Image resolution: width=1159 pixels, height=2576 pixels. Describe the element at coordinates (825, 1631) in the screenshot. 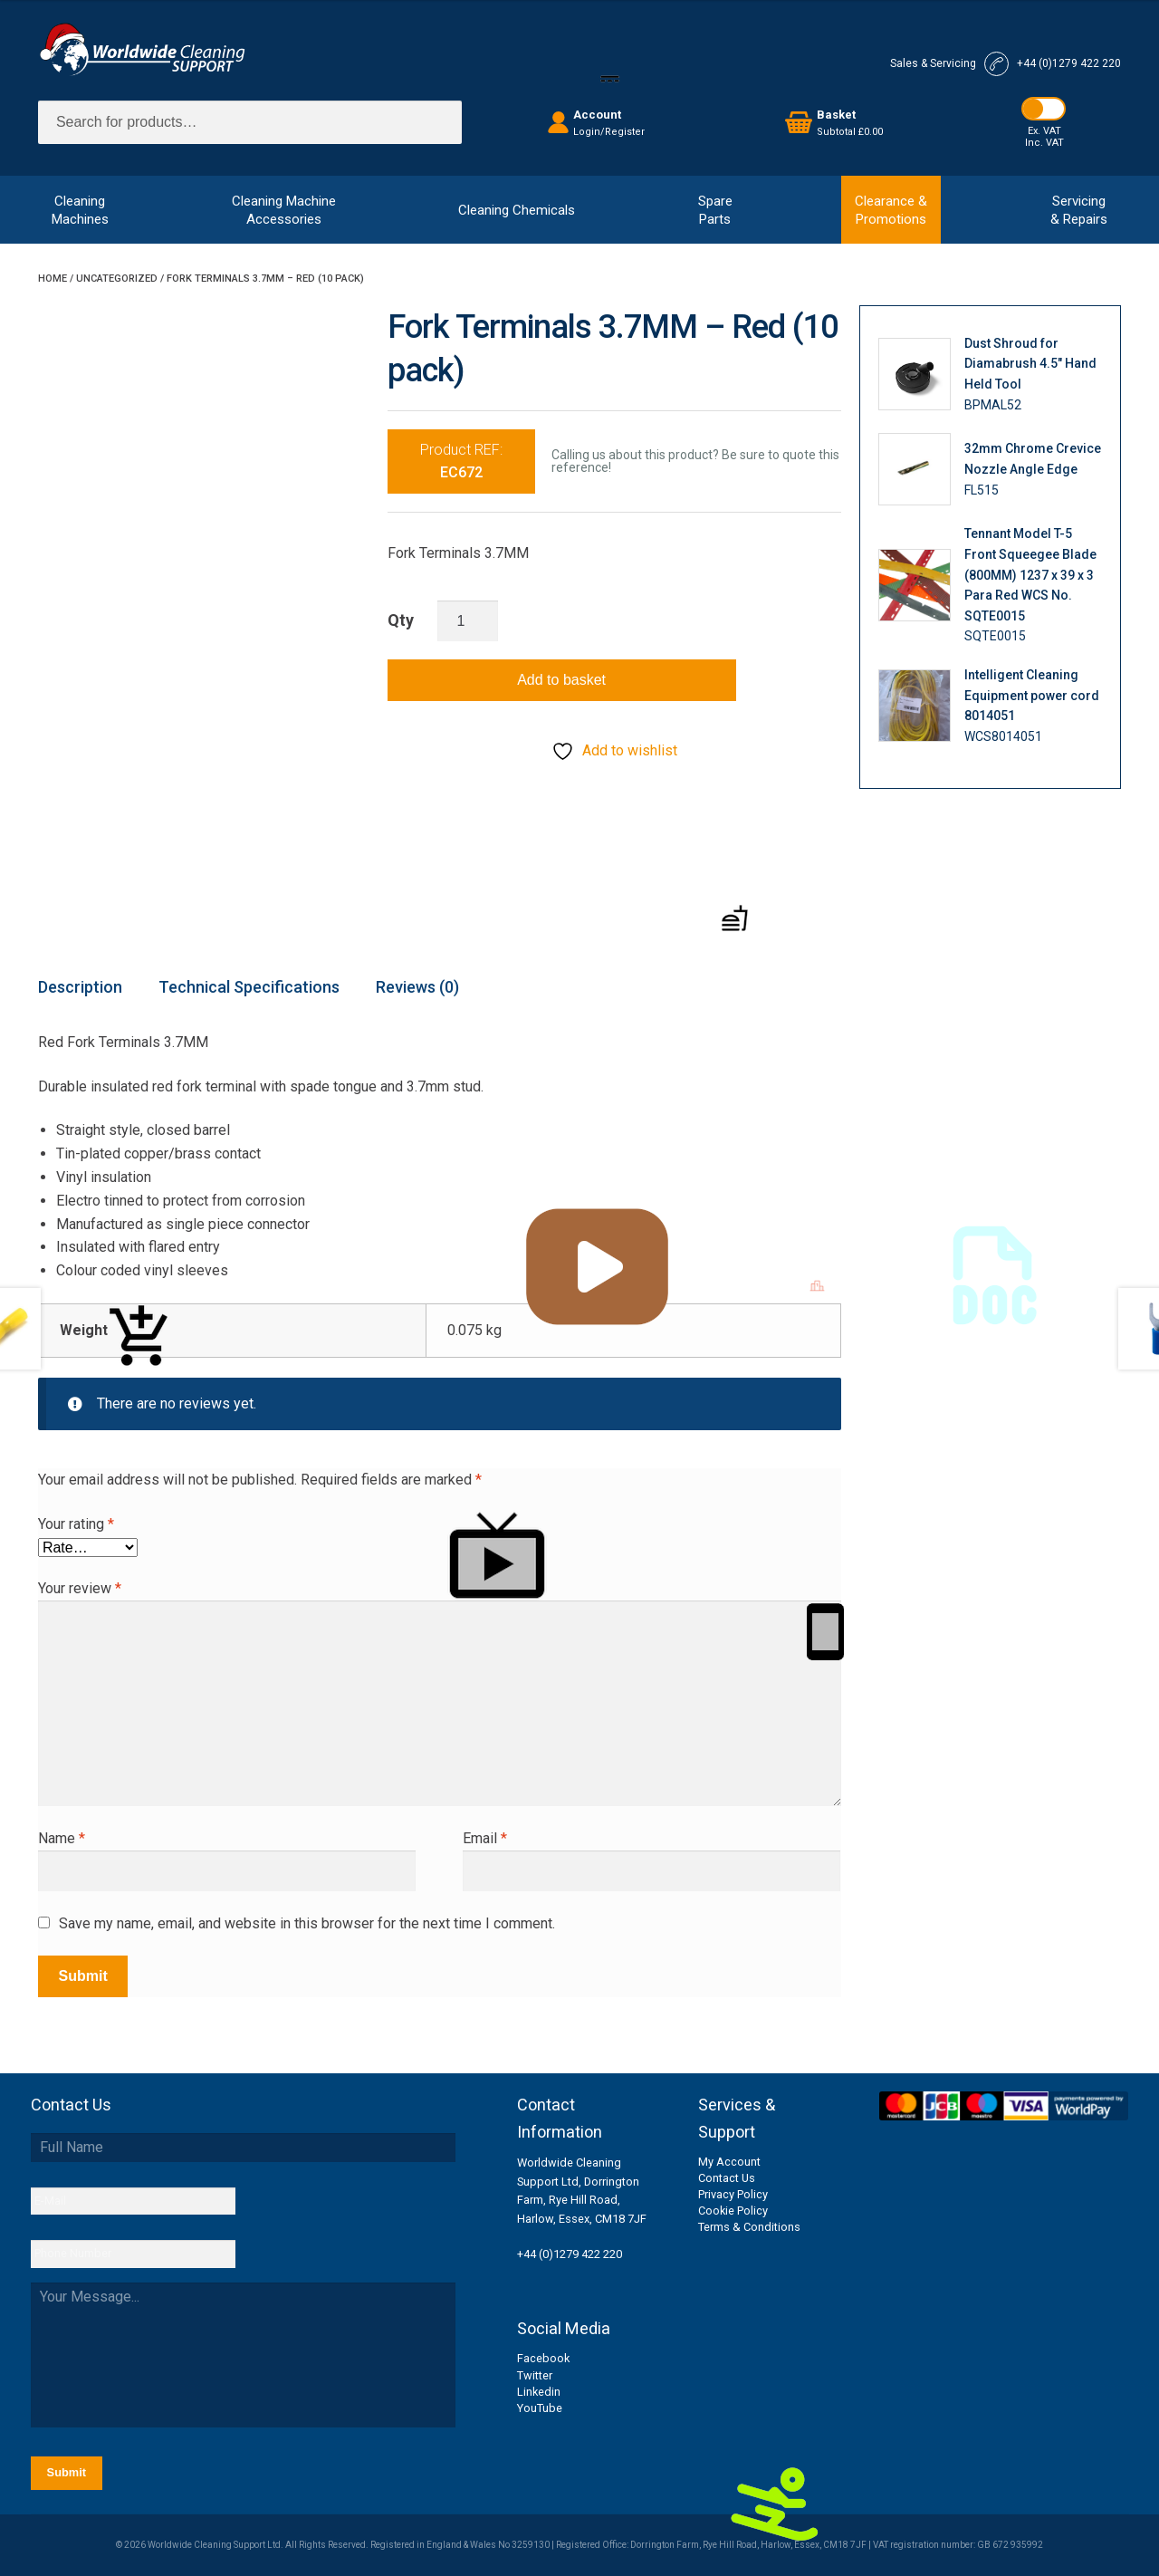

I see `set this device as your primary phone` at that location.